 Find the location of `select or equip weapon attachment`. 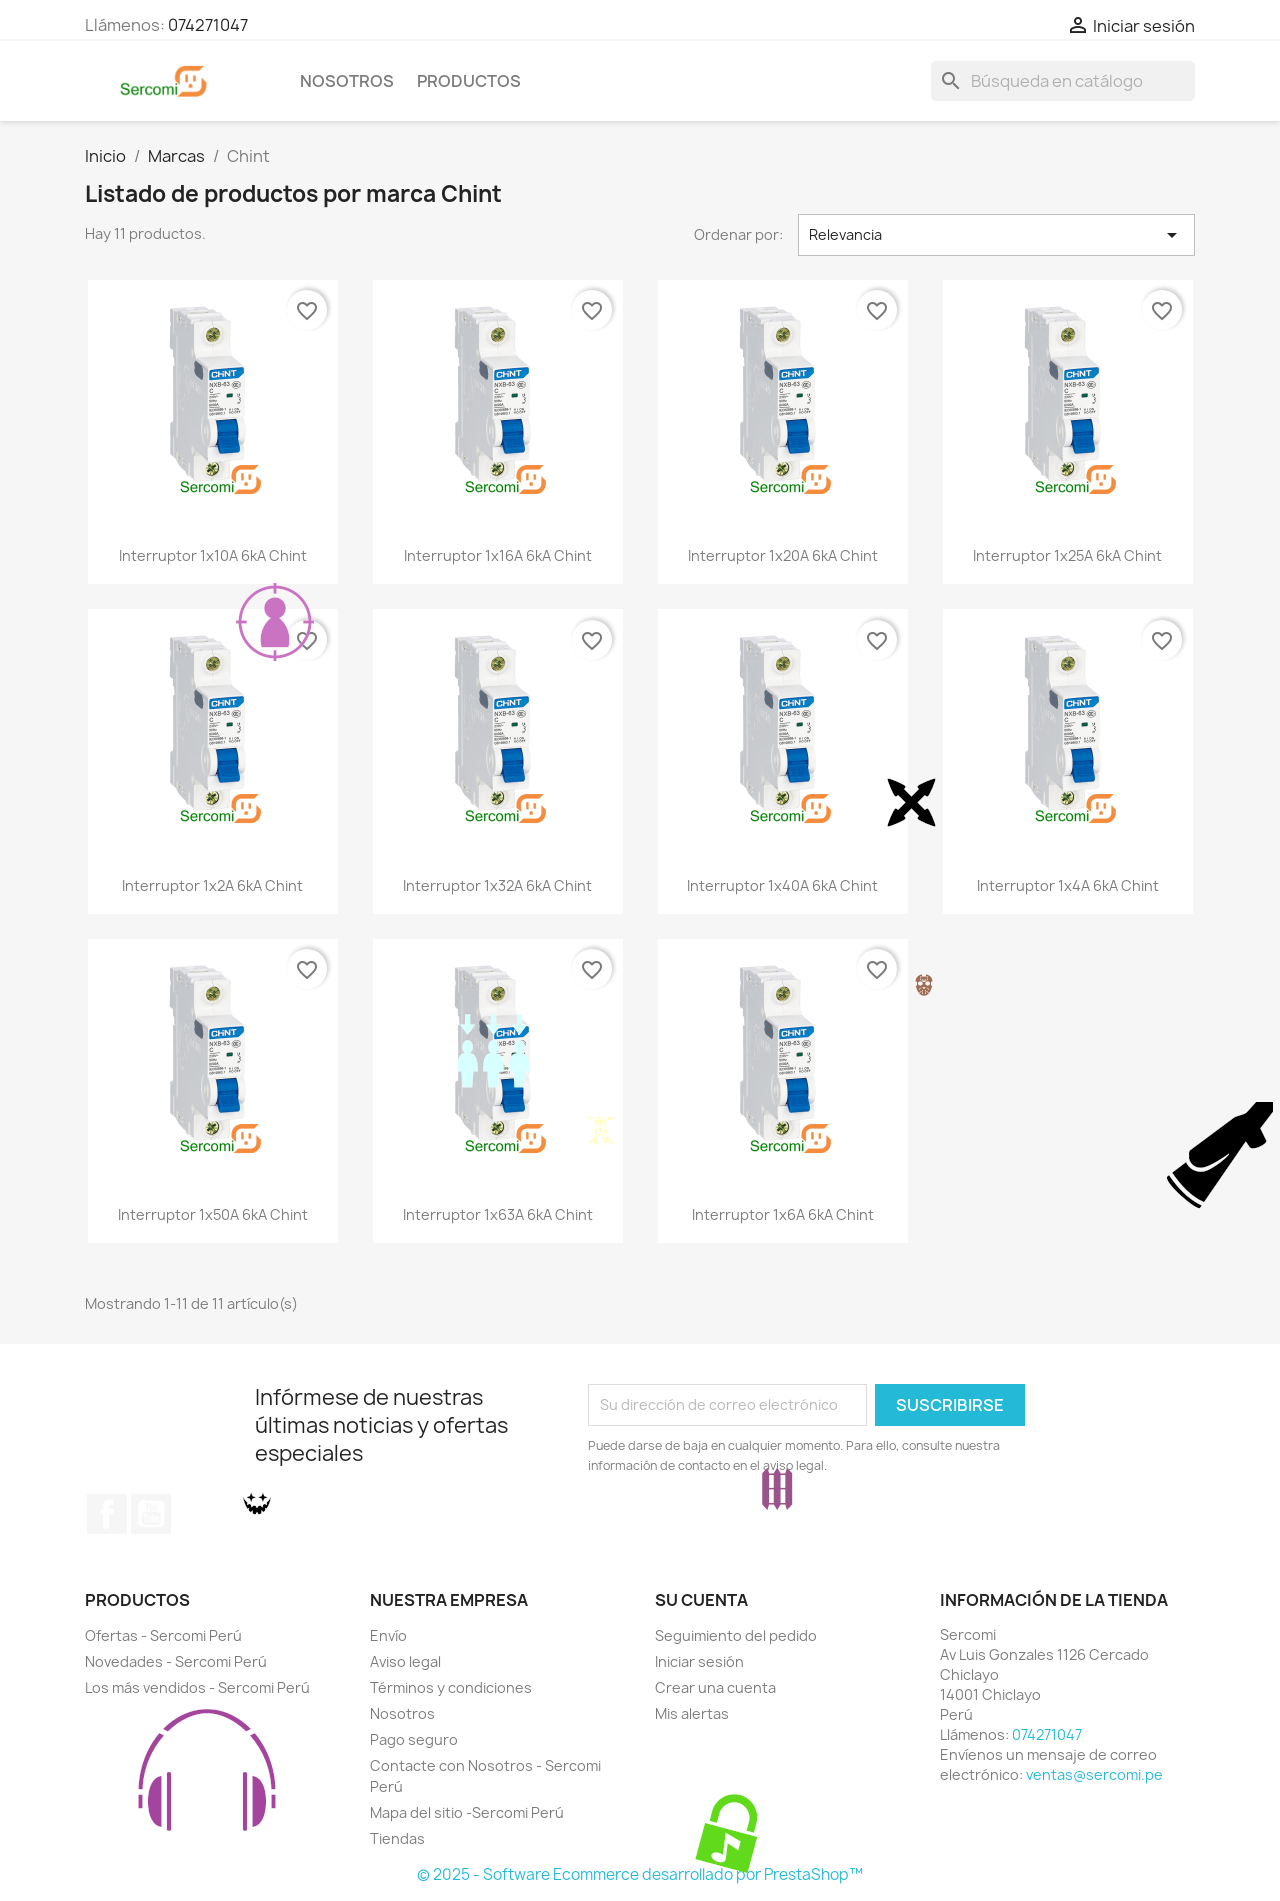

select or equip weapon attachment is located at coordinates (1220, 1155).